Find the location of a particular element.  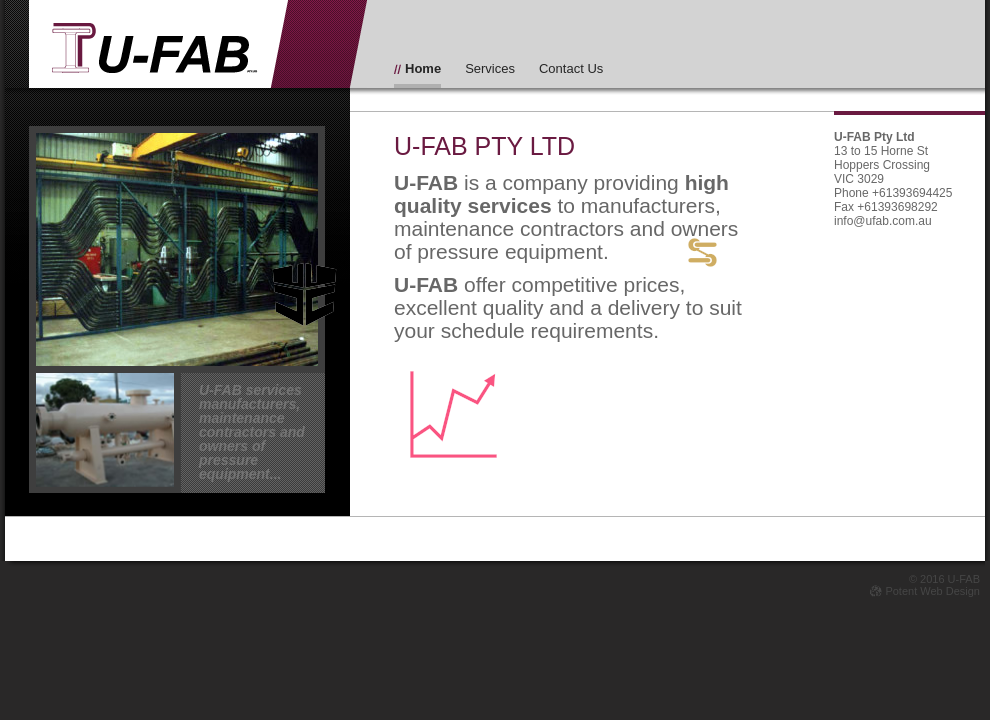

view analytics or statistics is located at coordinates (453, 414).